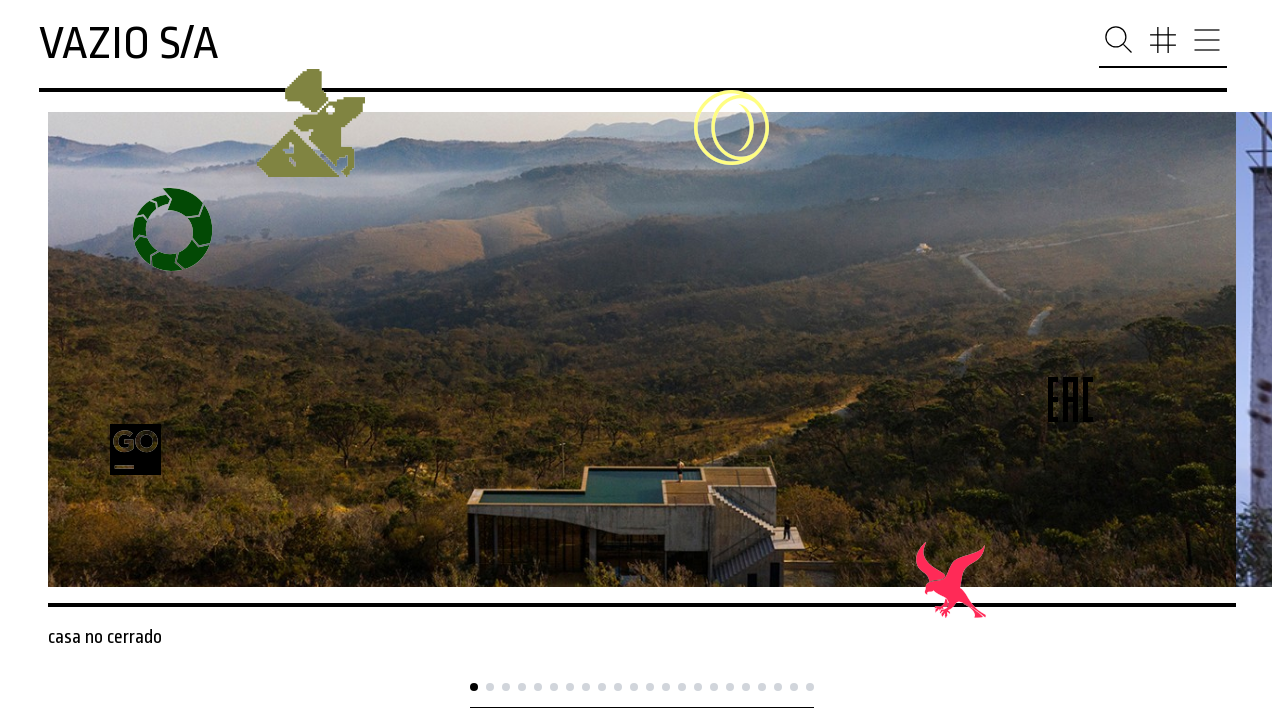 Image resolution: width=1280 pixels, height=720 pixels. I want to click on open GoLand IDE application, so click(135, 449).